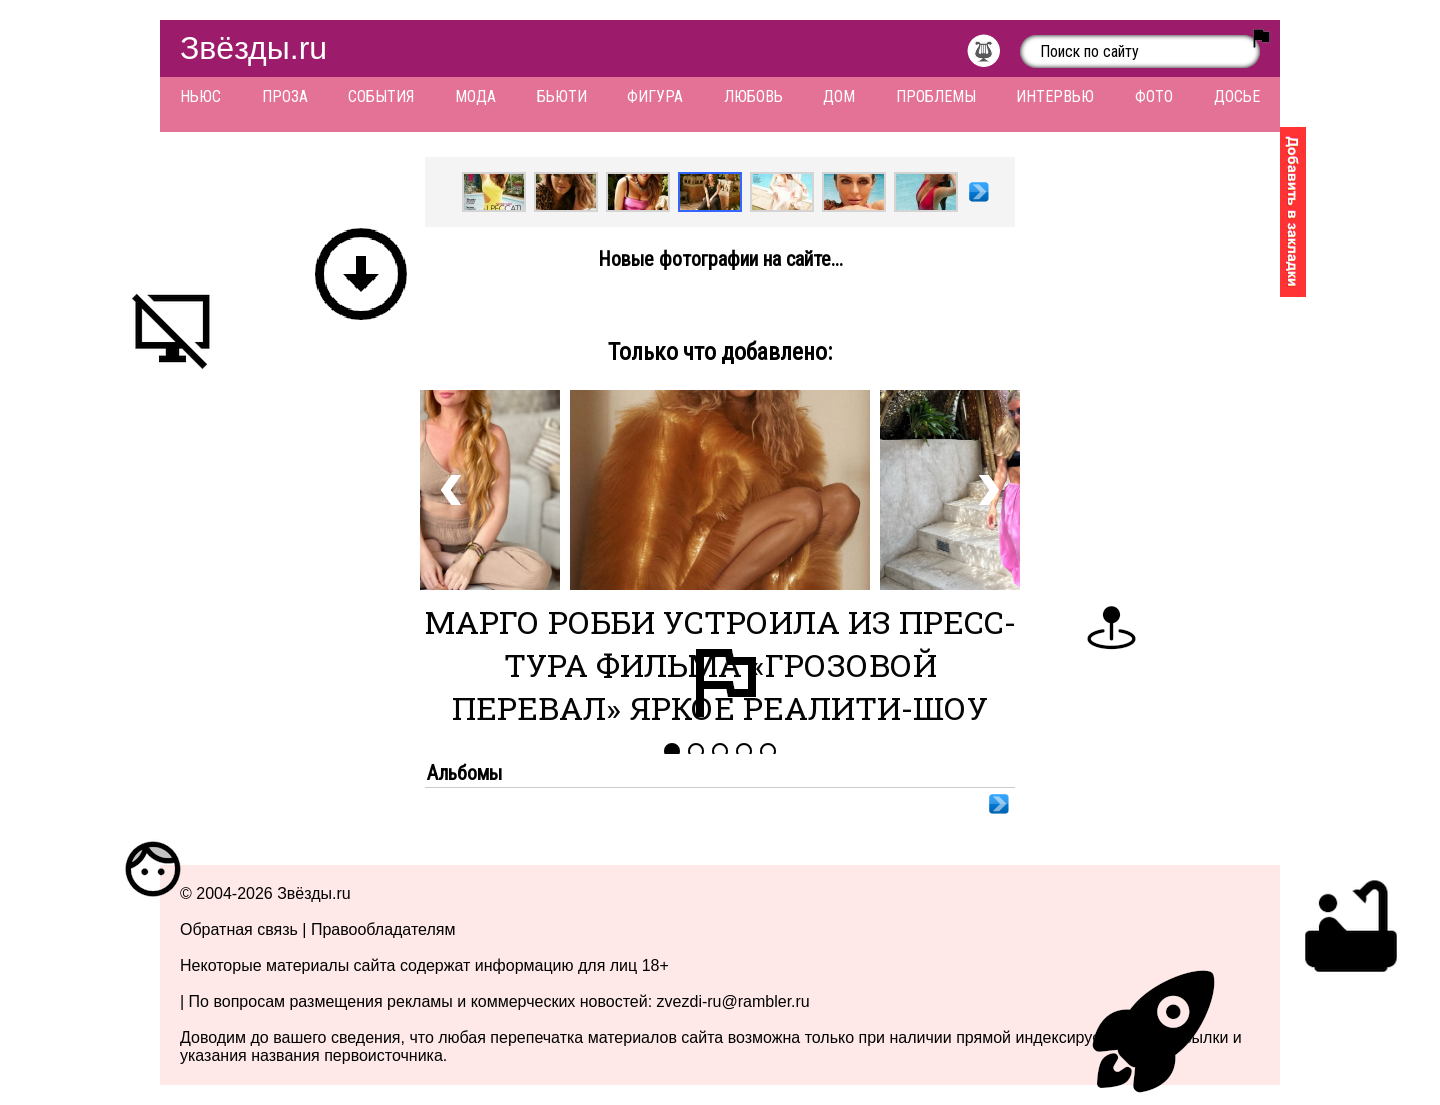 The width and height of the screenshot is (1440, 1105). What do you see at coordinates (361, 274) in the screenshot?
I see `download file or content` at bounding box center [361, 274].